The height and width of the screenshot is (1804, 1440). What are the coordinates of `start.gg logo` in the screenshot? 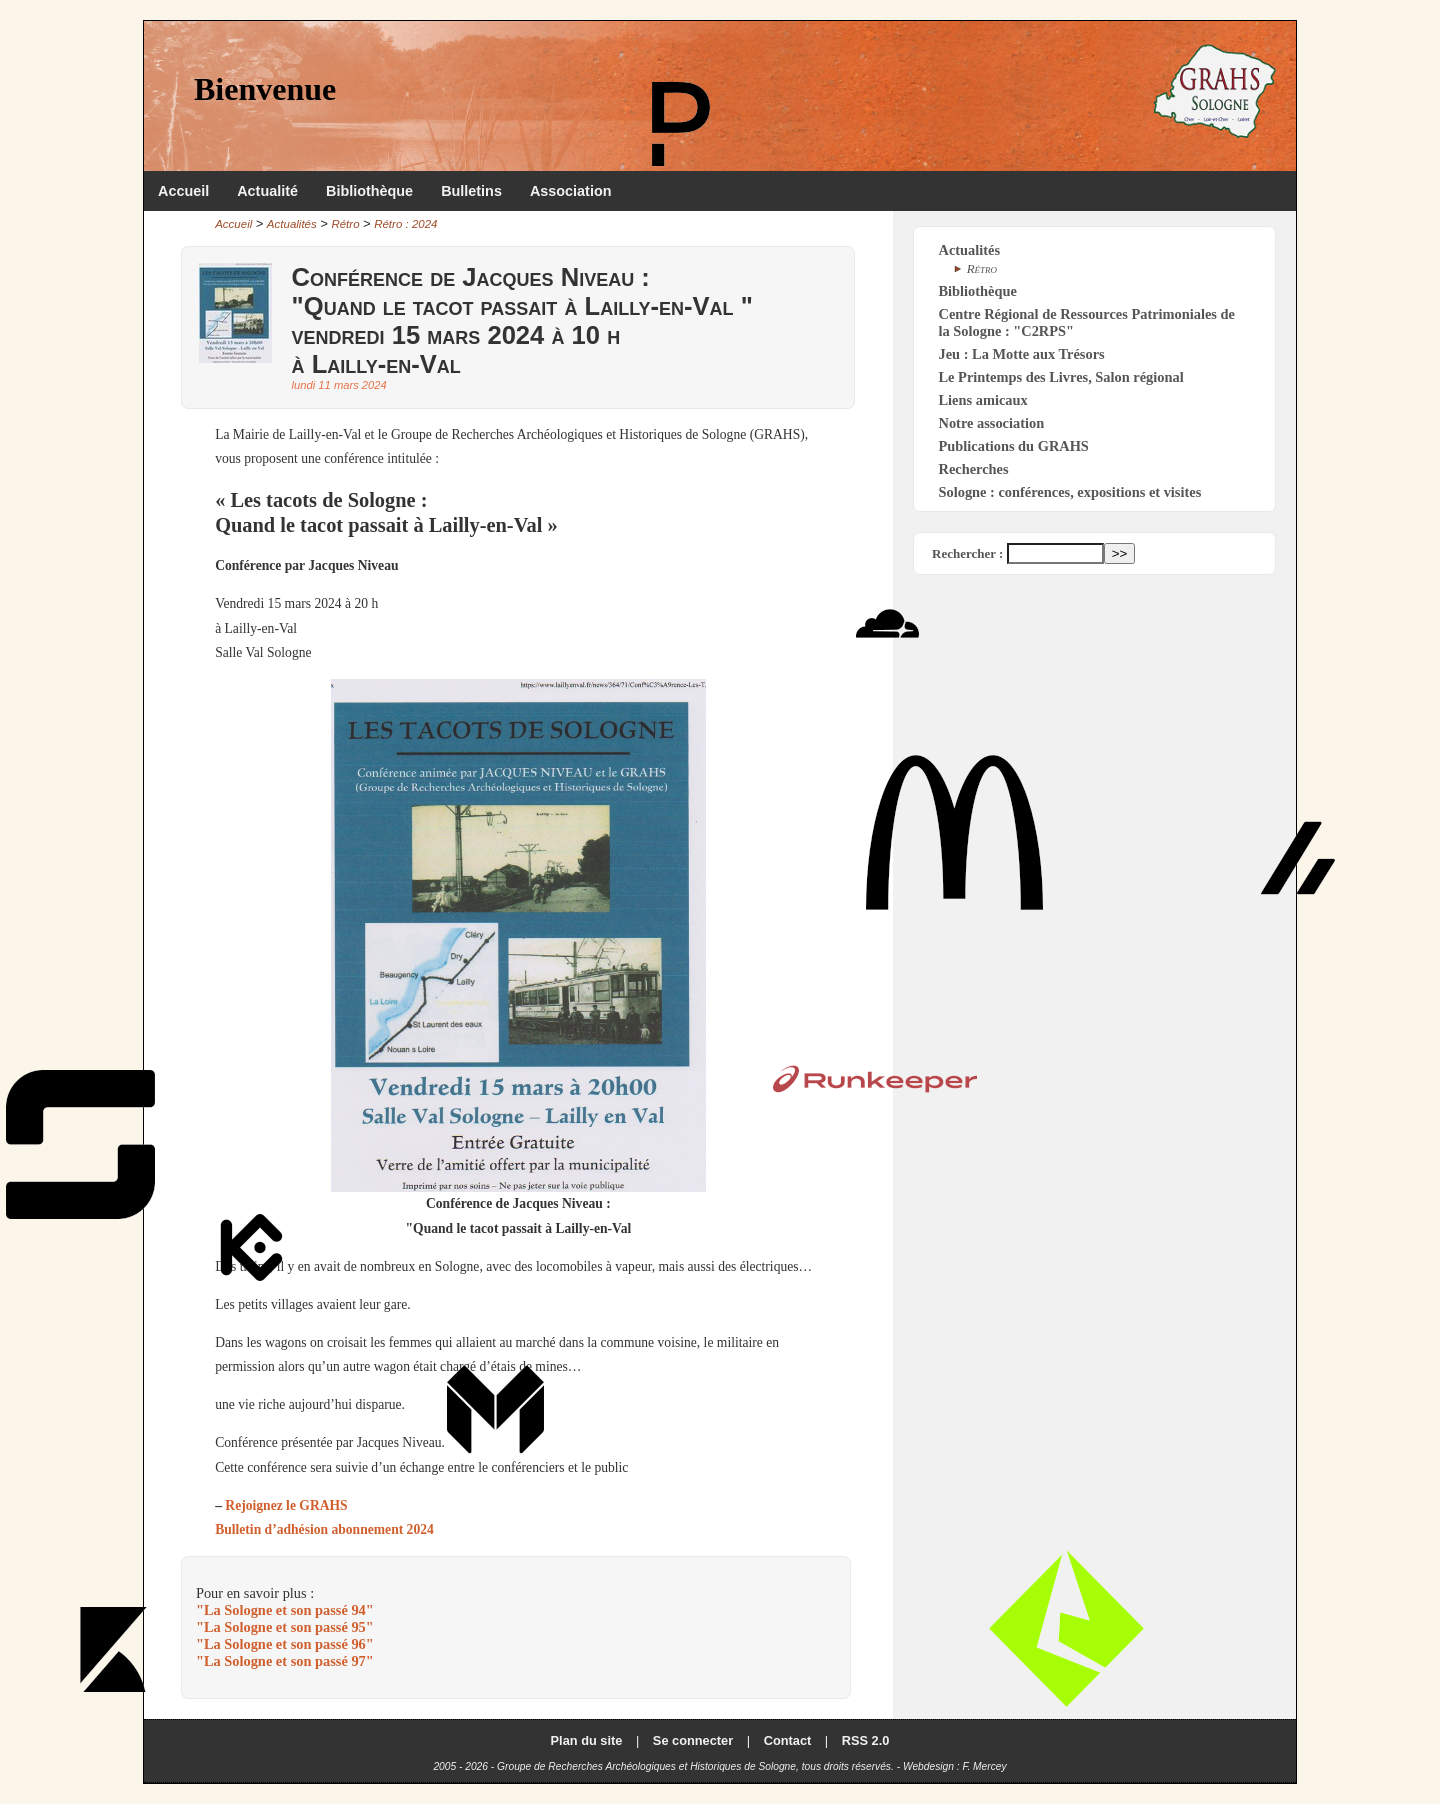 It's located at (80, 1144).